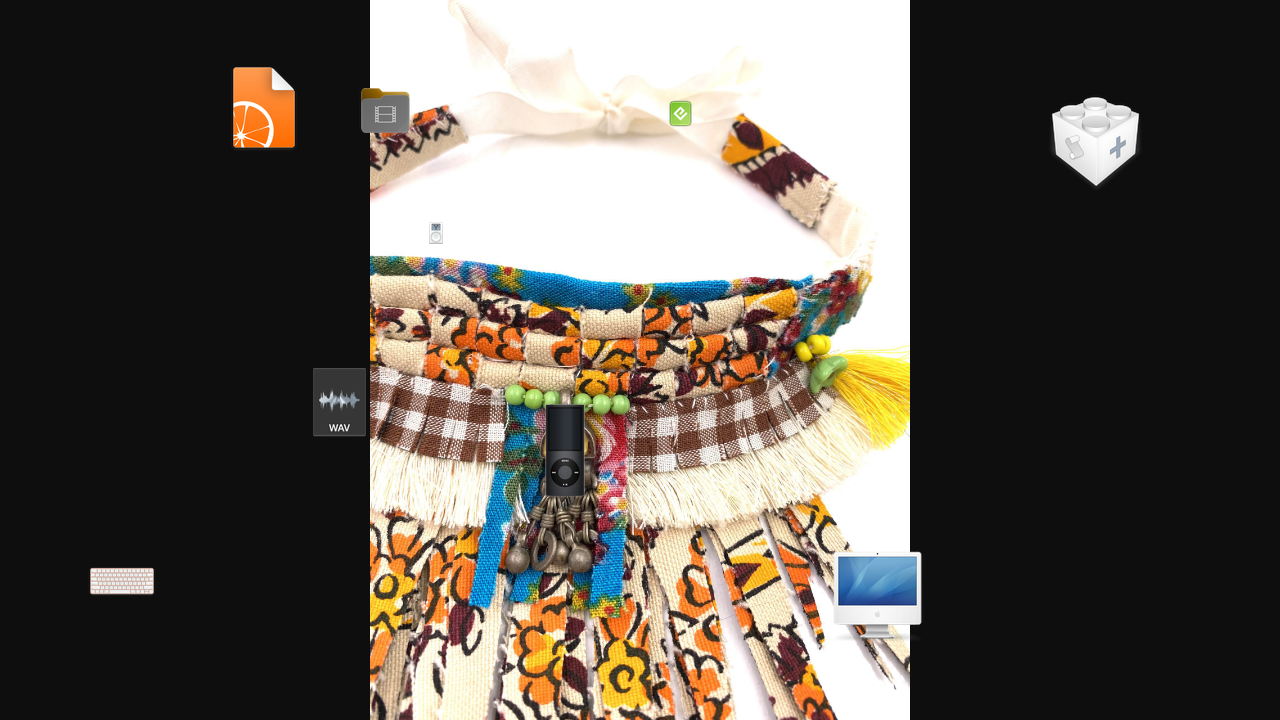 The height and width of the screenshot is (720, 1280). What do you see at coordinates (1096, 142) in the screenshot?
I see `scripting addition or plugin component for script editor` at bounding box center [1096, 142].